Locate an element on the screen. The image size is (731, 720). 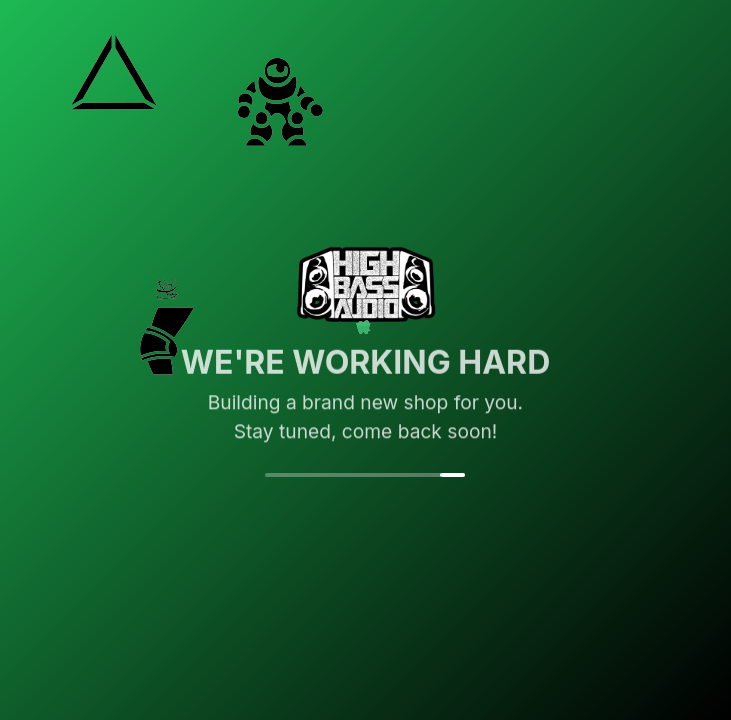
access mining or resource collection game feature is located at coordinates (363, 326).